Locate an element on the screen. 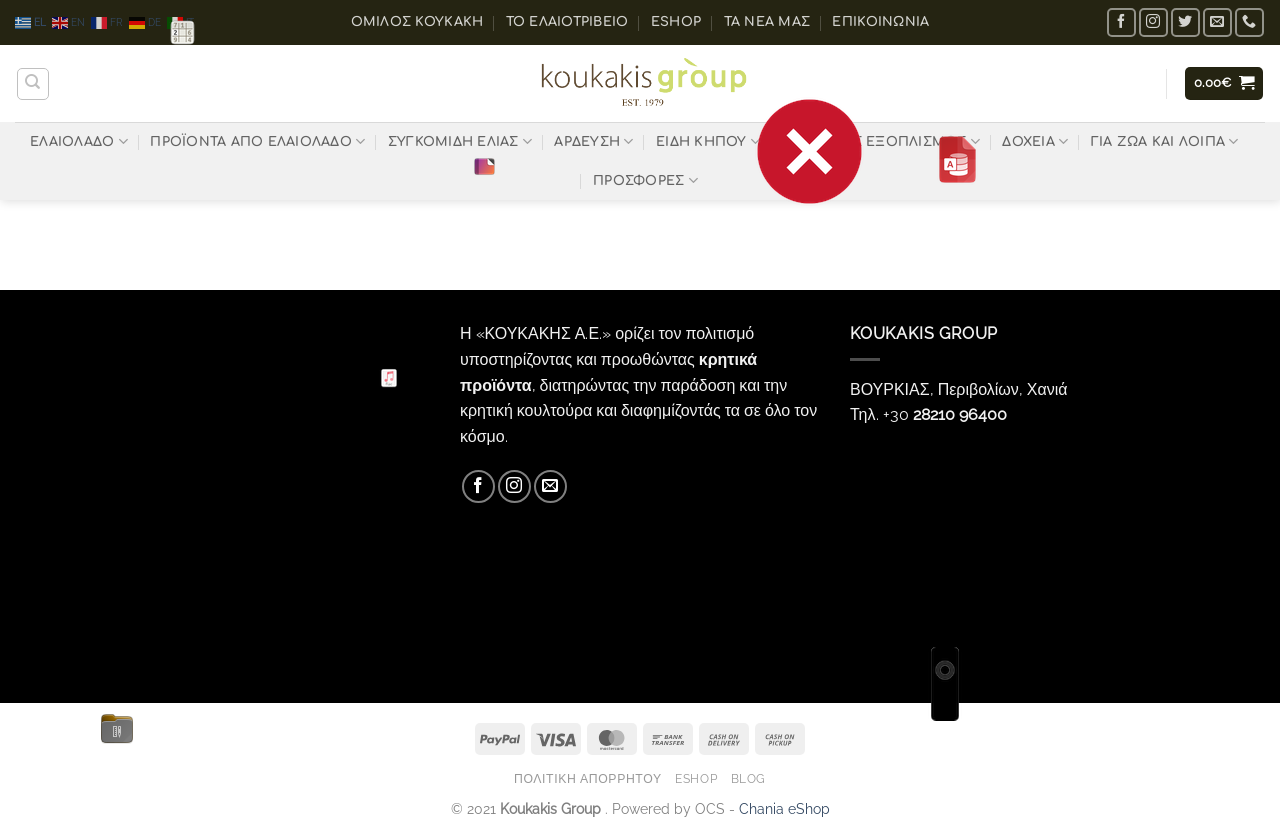 This screenshot has height=835, width=1280. open sudoku puzzle game is located at coordinates (182, 32).